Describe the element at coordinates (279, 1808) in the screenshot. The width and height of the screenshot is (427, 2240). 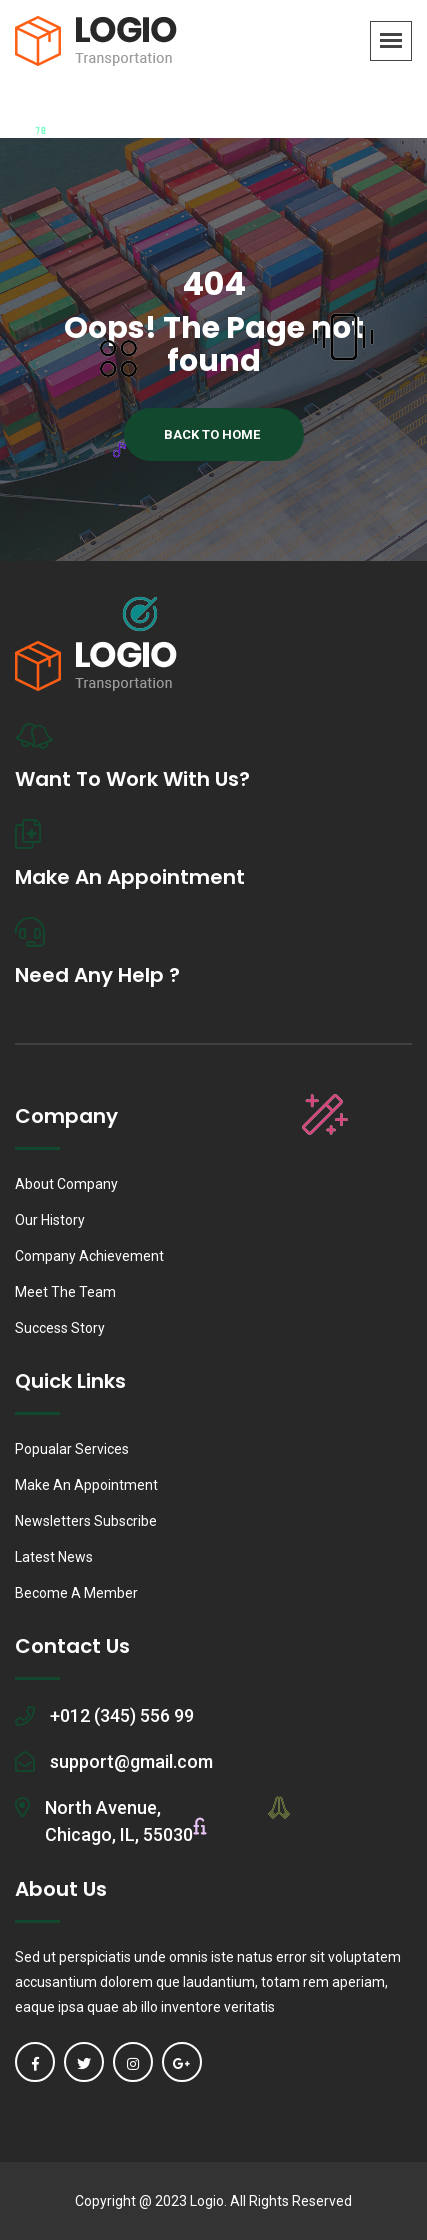
I see `access prayer or meditation features` at that location.